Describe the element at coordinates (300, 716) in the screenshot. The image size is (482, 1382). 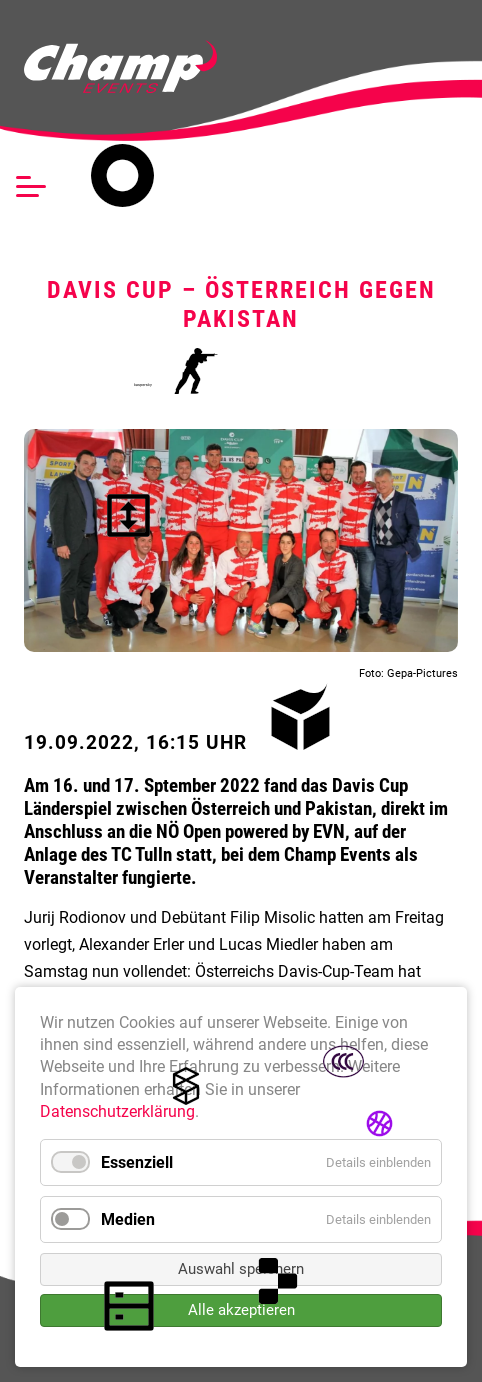
I see `semantic web technology or linked data services` at that location.